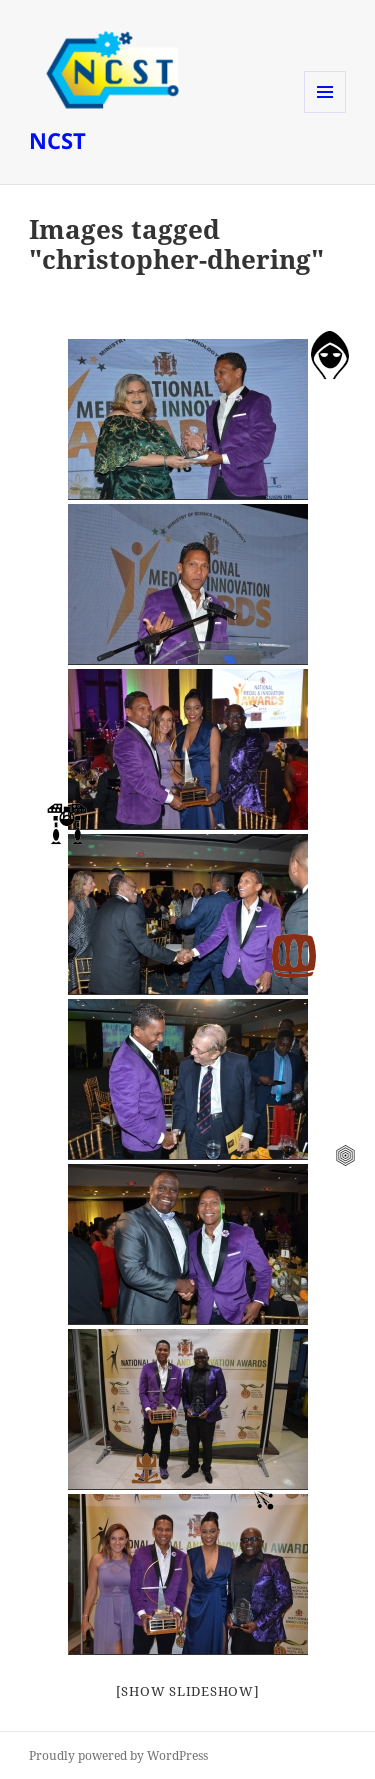 The width and height of the screenshot is (375, 1779). What do you see at coordinates (294, 956) in the screenshot?
I see `barrel or cask item in a game inventory` at bounding box center [294, 956].